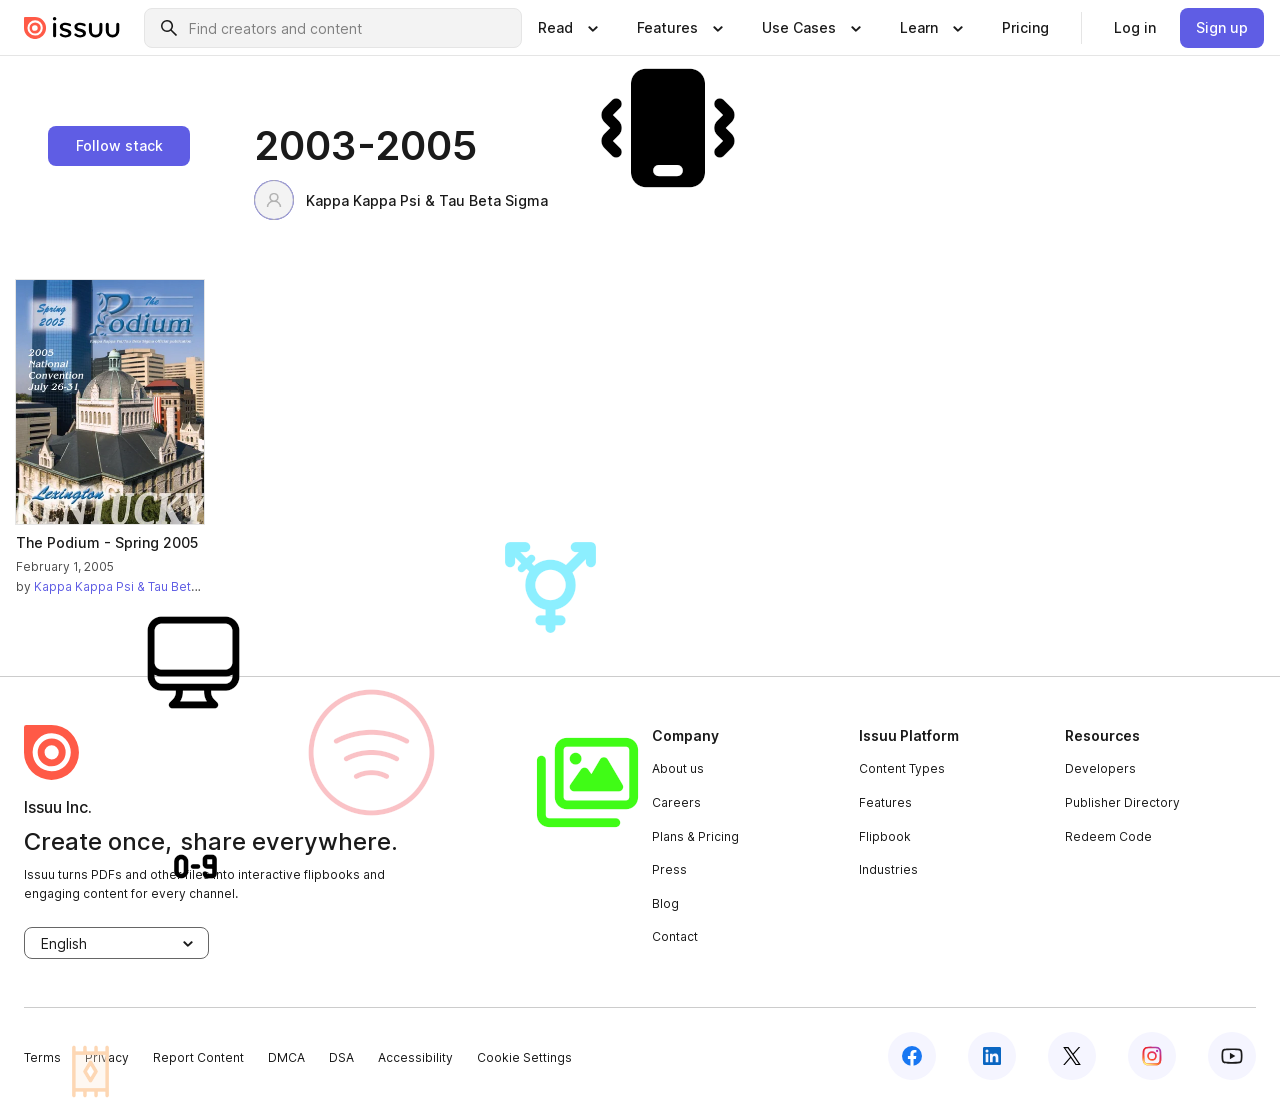 The width and height of the screenshot is (1280, 1104). What do you see at coordinates (371, 752) in the screenshot?
I see `open Spotify` at bounding box center [371, 752].